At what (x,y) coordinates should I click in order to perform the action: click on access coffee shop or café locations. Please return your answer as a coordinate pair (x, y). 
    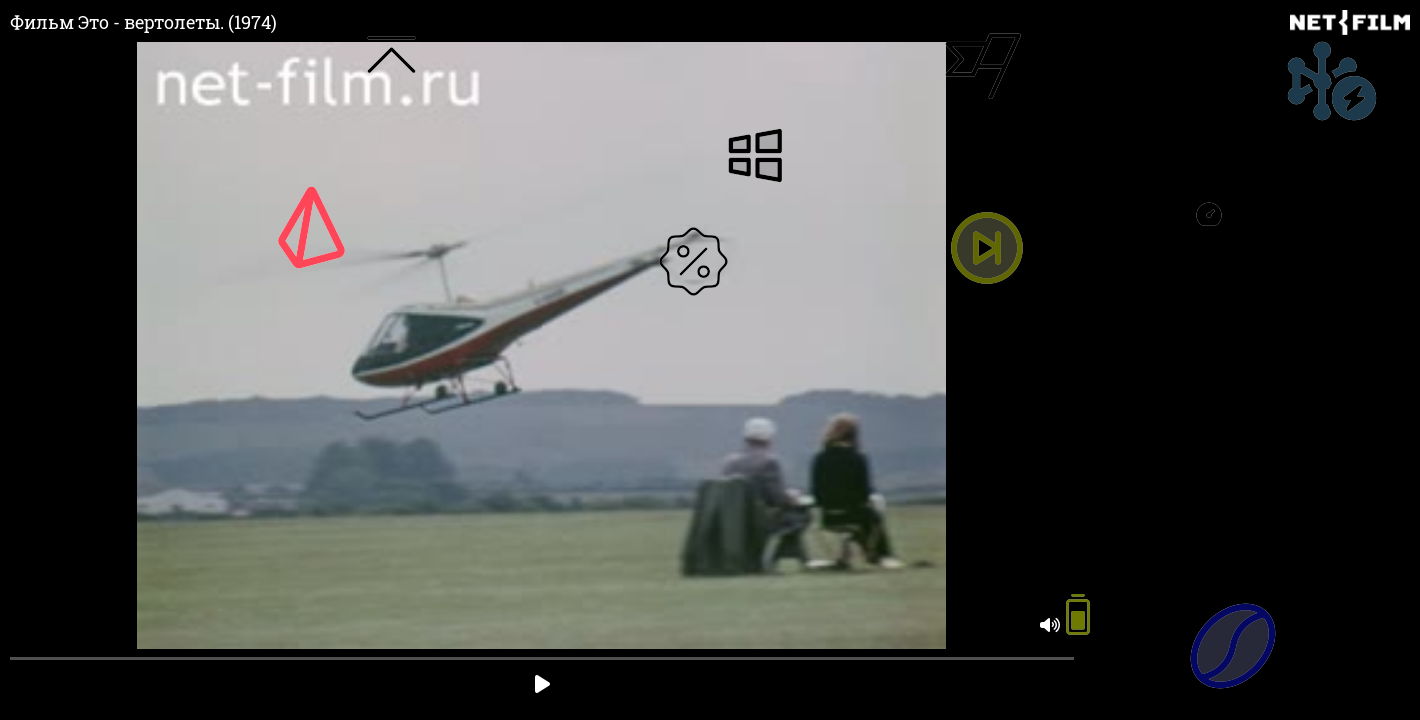
    Looking at the image, I should click on (1233, 646).